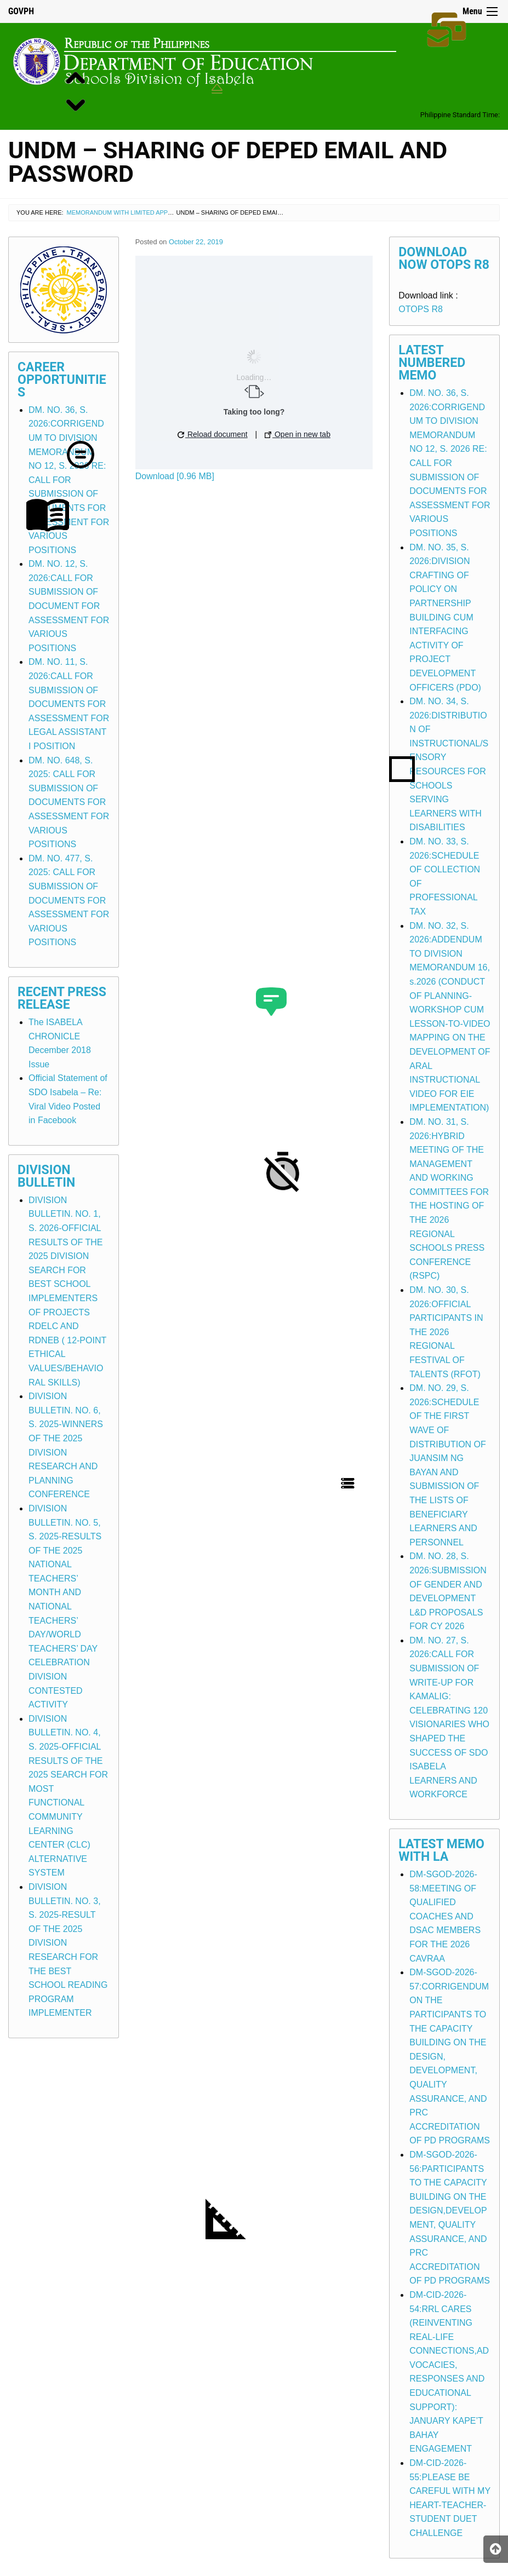 This screenshot has width=508, height=2576. Describe the element at coordinates (402, 769) in the screenshot. I see `select a square crop ratio for an image` at that location.